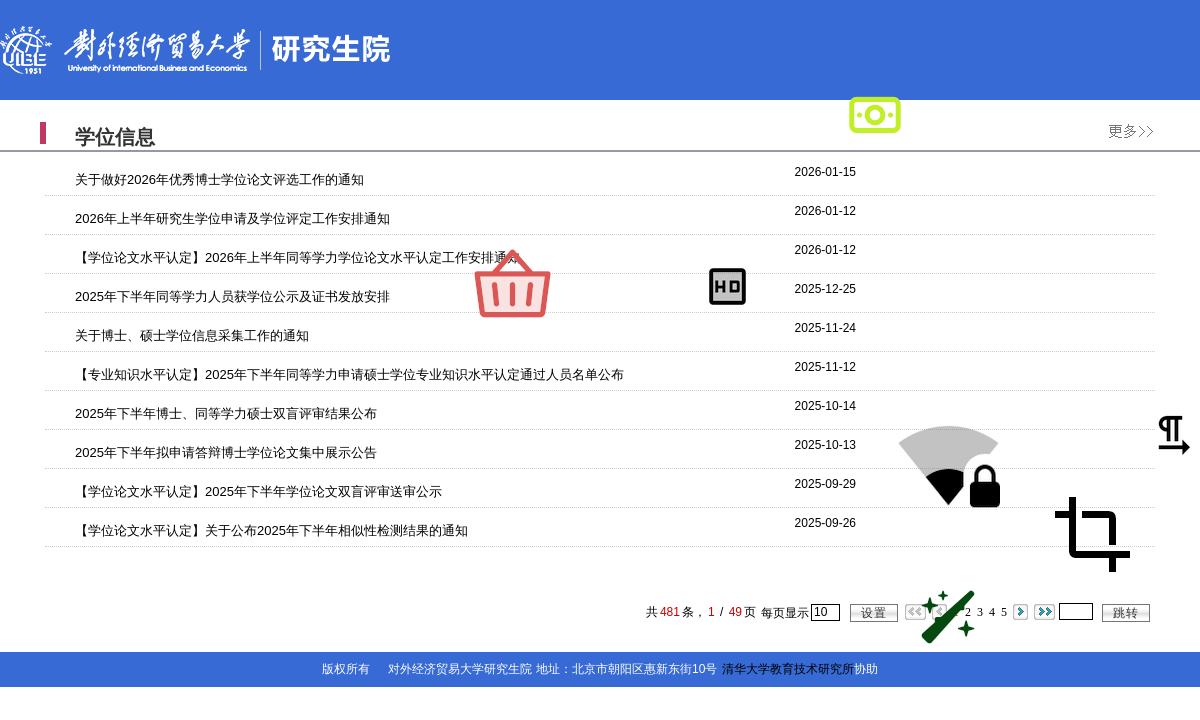 The width and height of the screenshot is (1200, 720). Describe the element at coordinates (1092, 534) in the screenshot. I see `crop an image` at that location.